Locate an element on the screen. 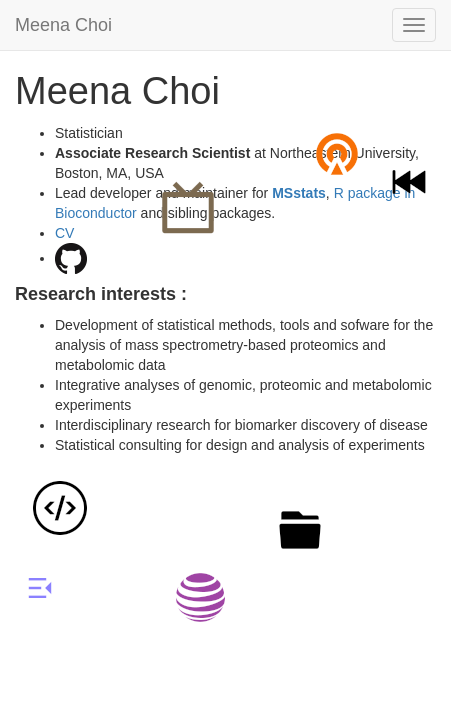  skip to the beginning of the track is located at coordinates (409, 182).